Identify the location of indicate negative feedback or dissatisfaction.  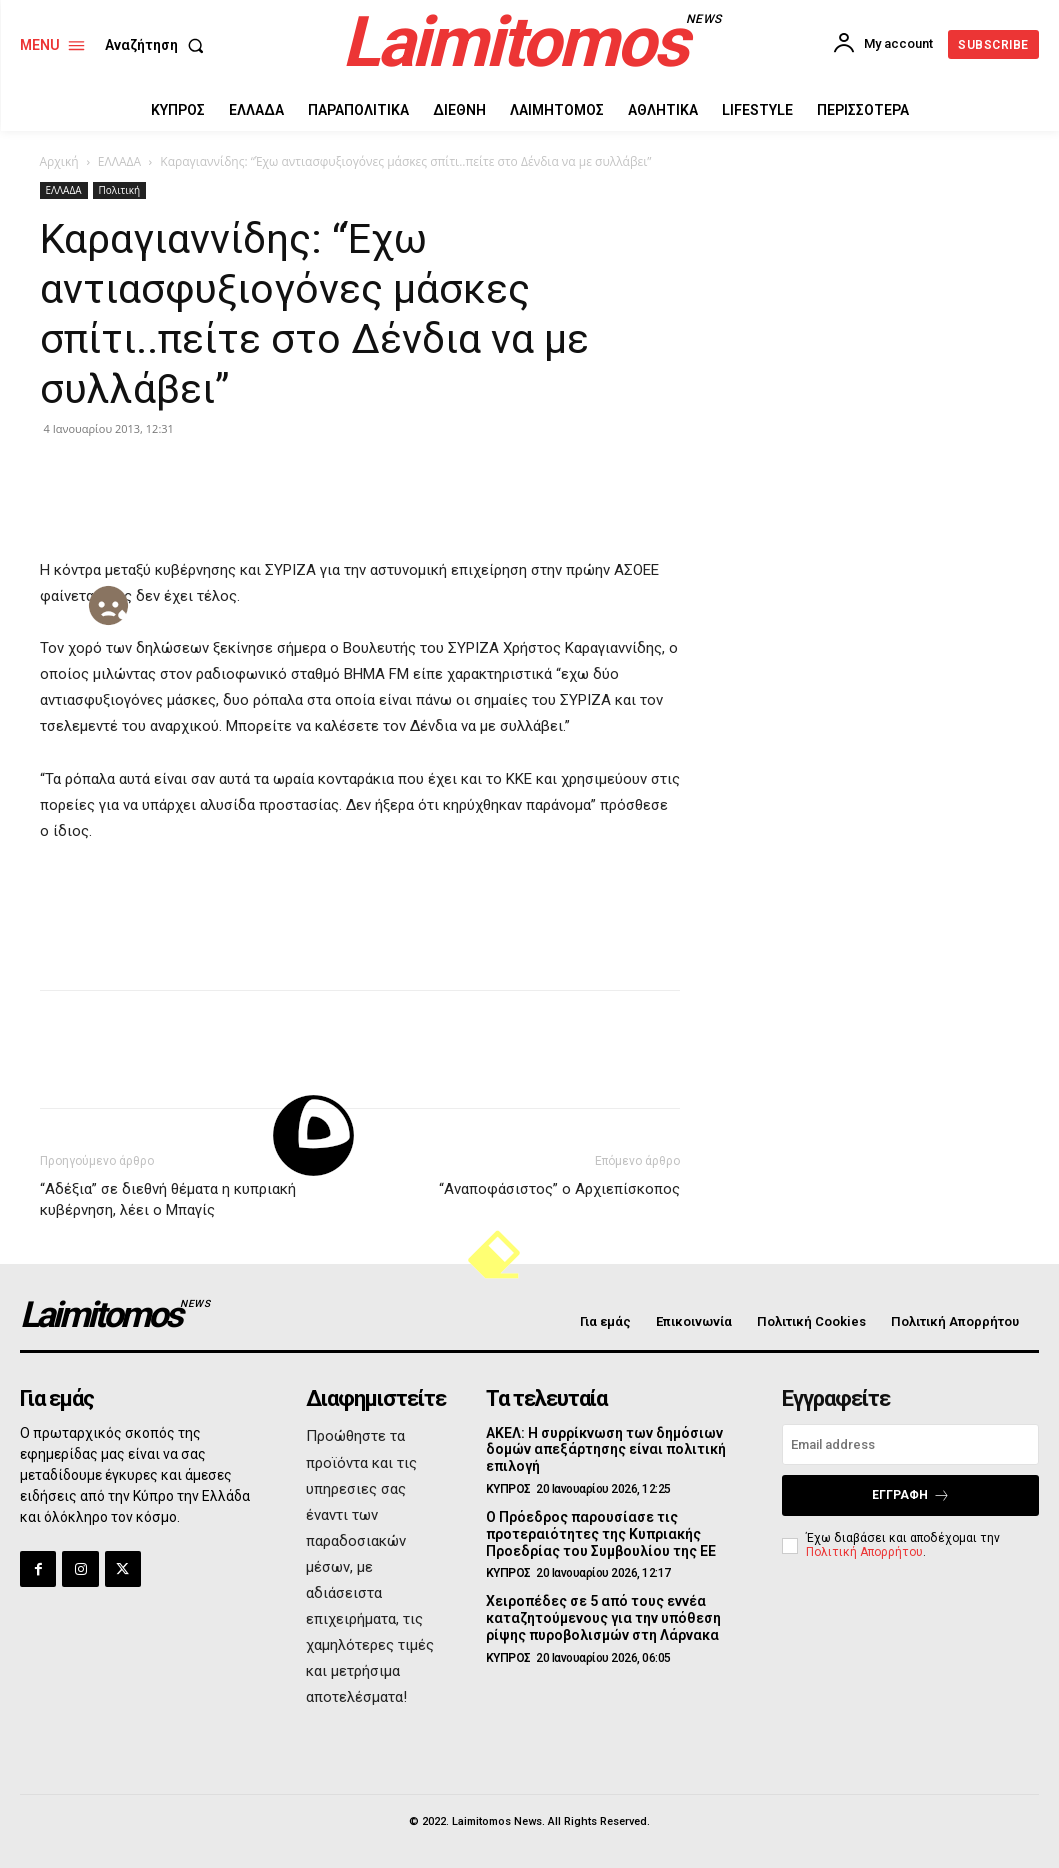
(108, 605).